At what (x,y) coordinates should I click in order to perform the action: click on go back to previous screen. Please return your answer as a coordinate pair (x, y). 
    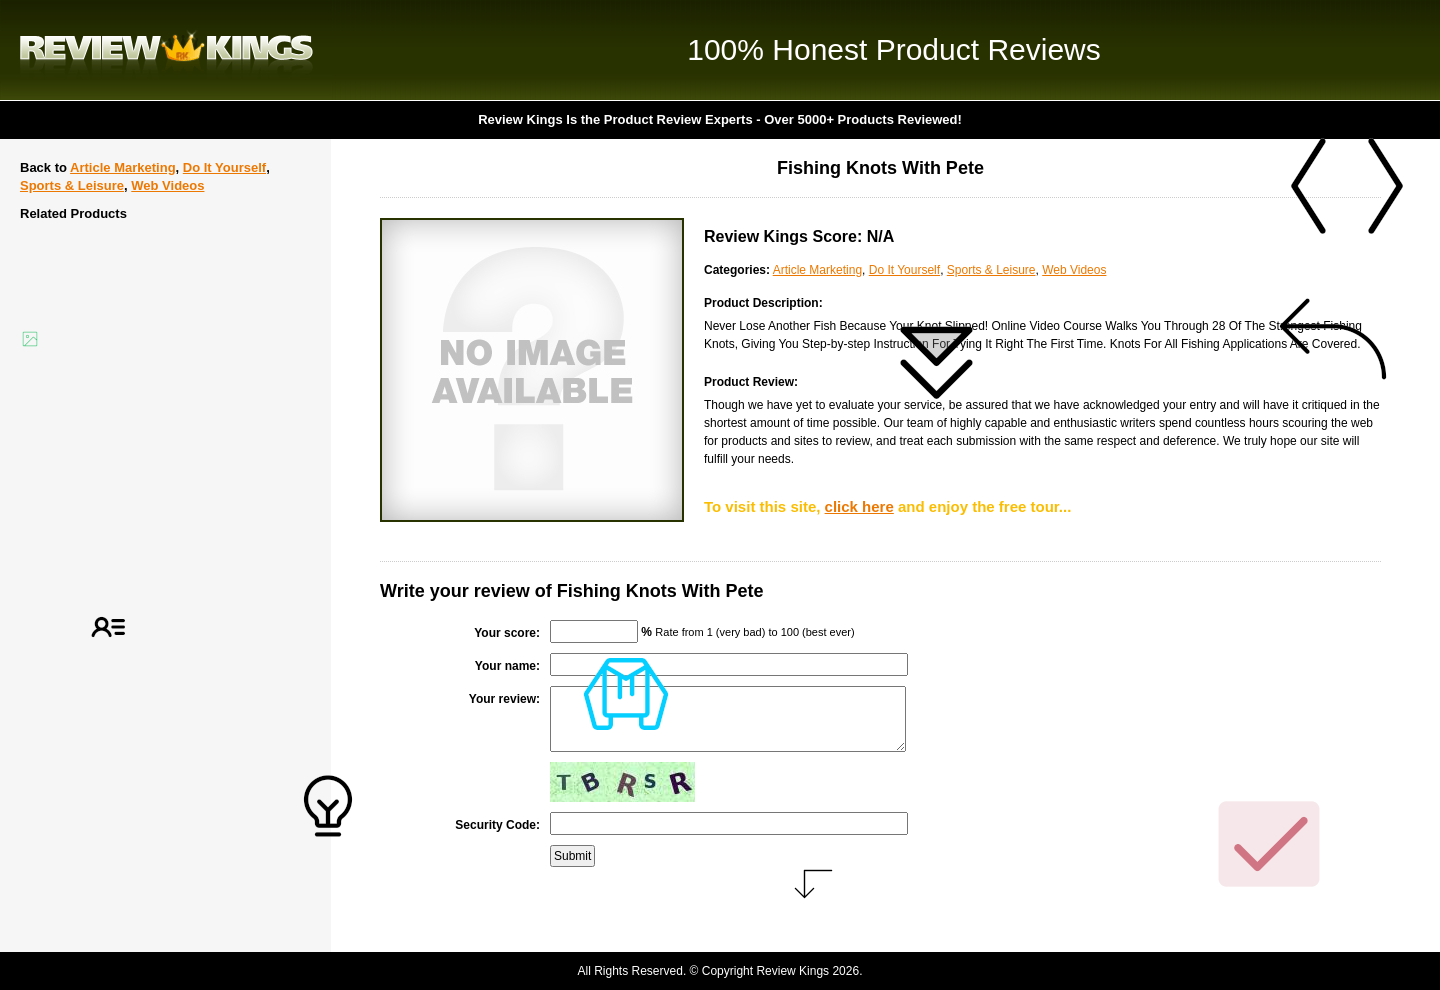
    Looking at the image, I should click on (1333, 339).